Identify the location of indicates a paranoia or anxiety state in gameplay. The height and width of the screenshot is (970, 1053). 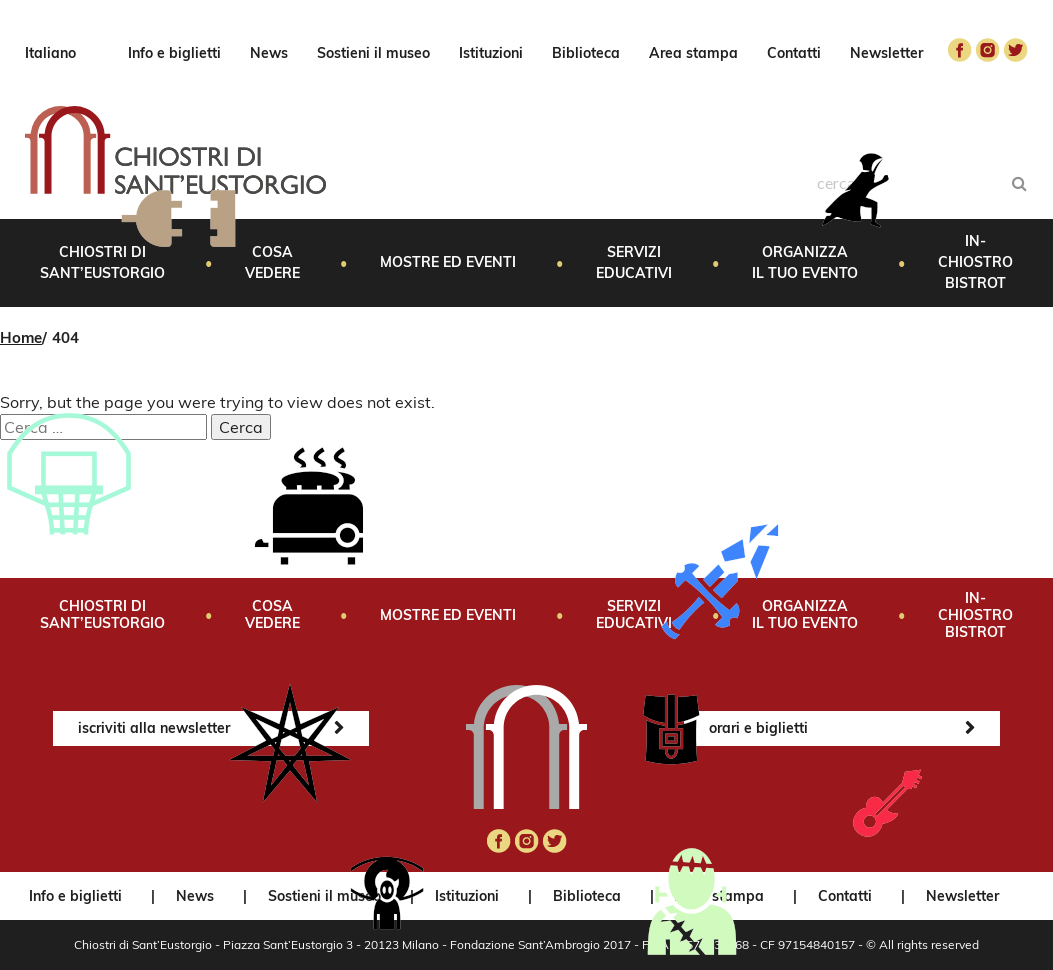
(387, 893).